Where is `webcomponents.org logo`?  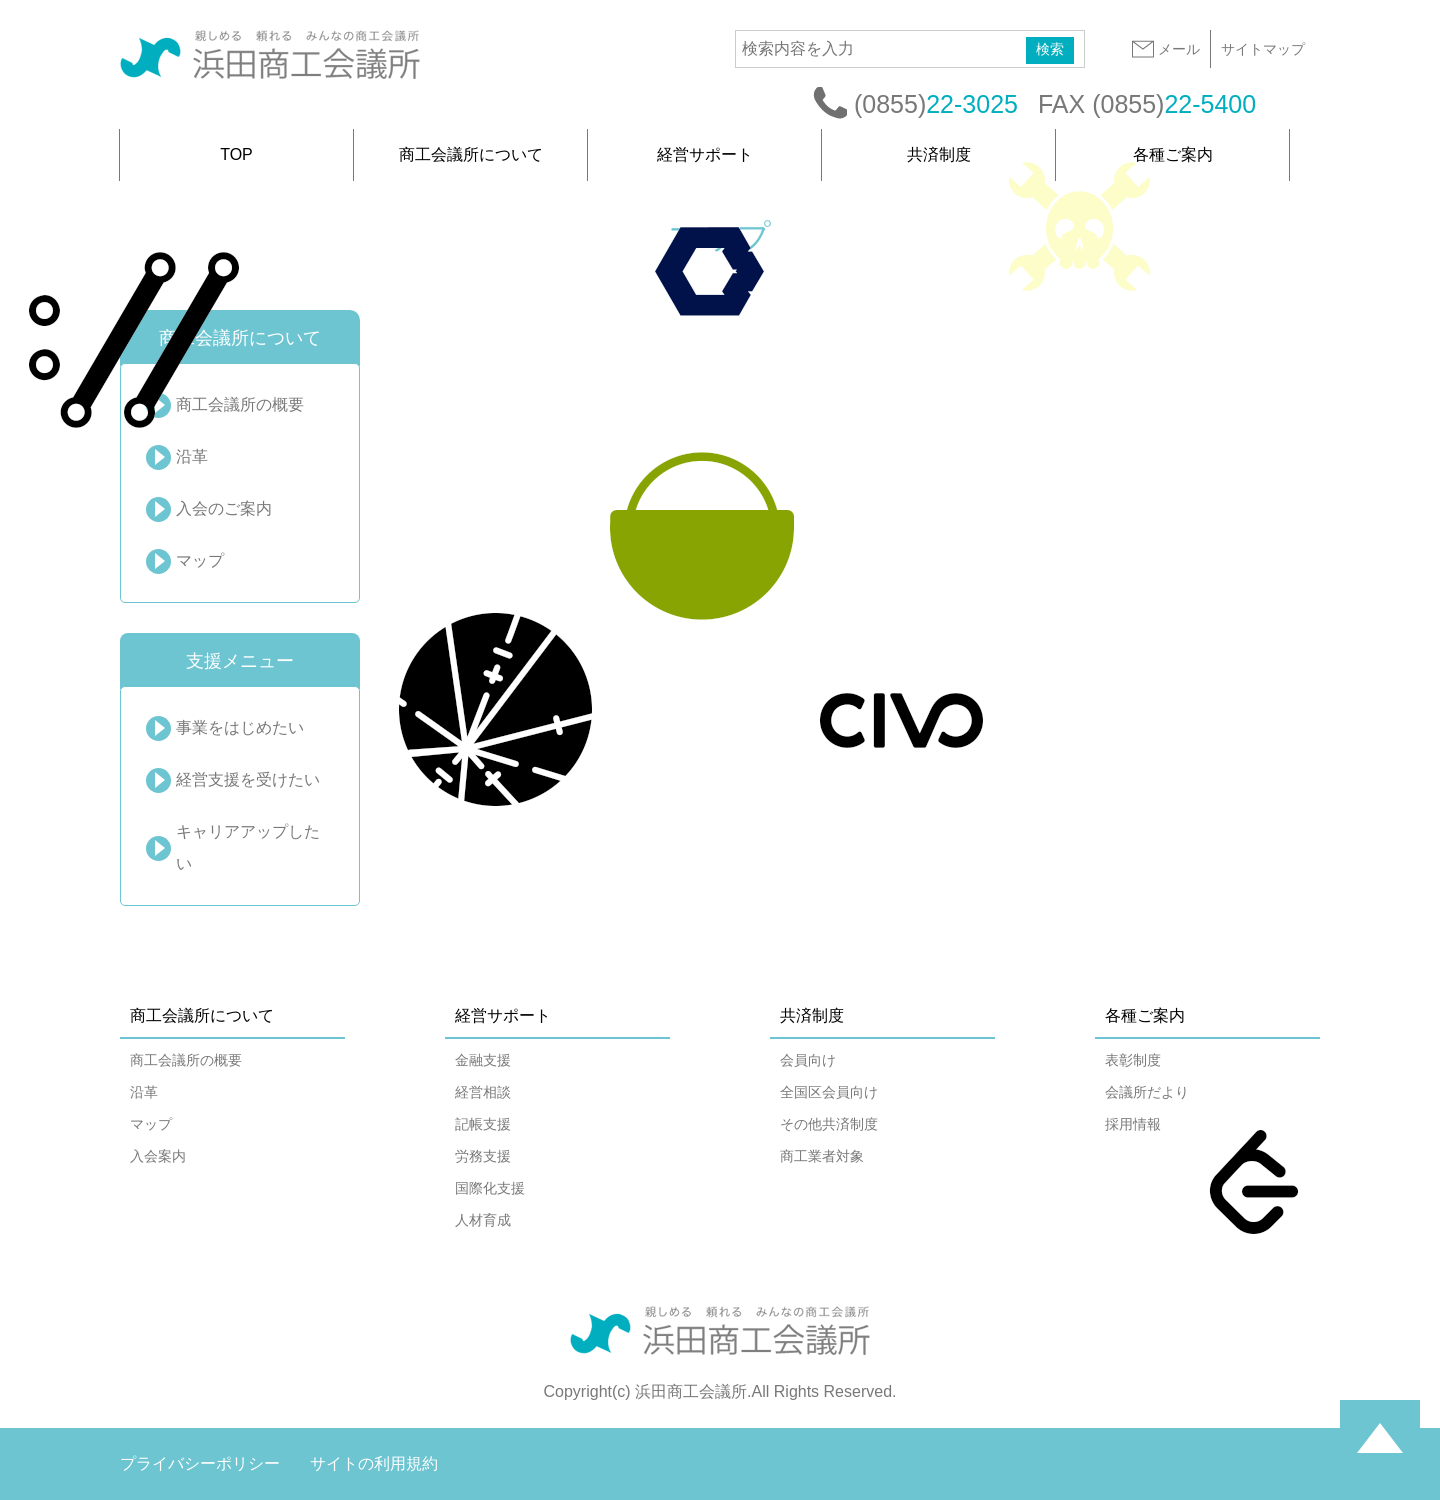 webcomponents.org logo is located at coordinates (709, 271).